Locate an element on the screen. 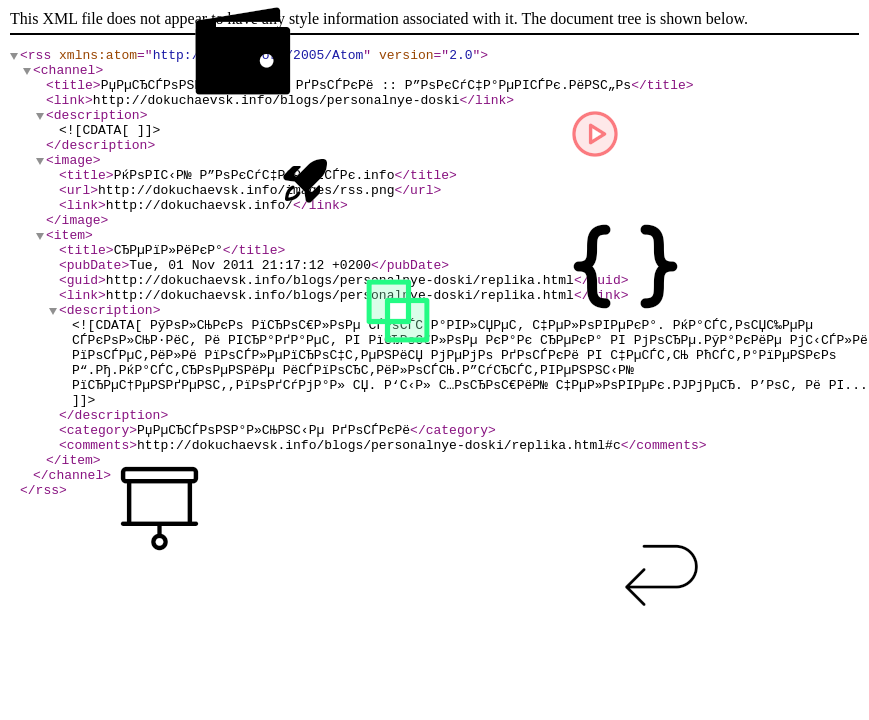  play media or video content is located at coordinates (595, 134).